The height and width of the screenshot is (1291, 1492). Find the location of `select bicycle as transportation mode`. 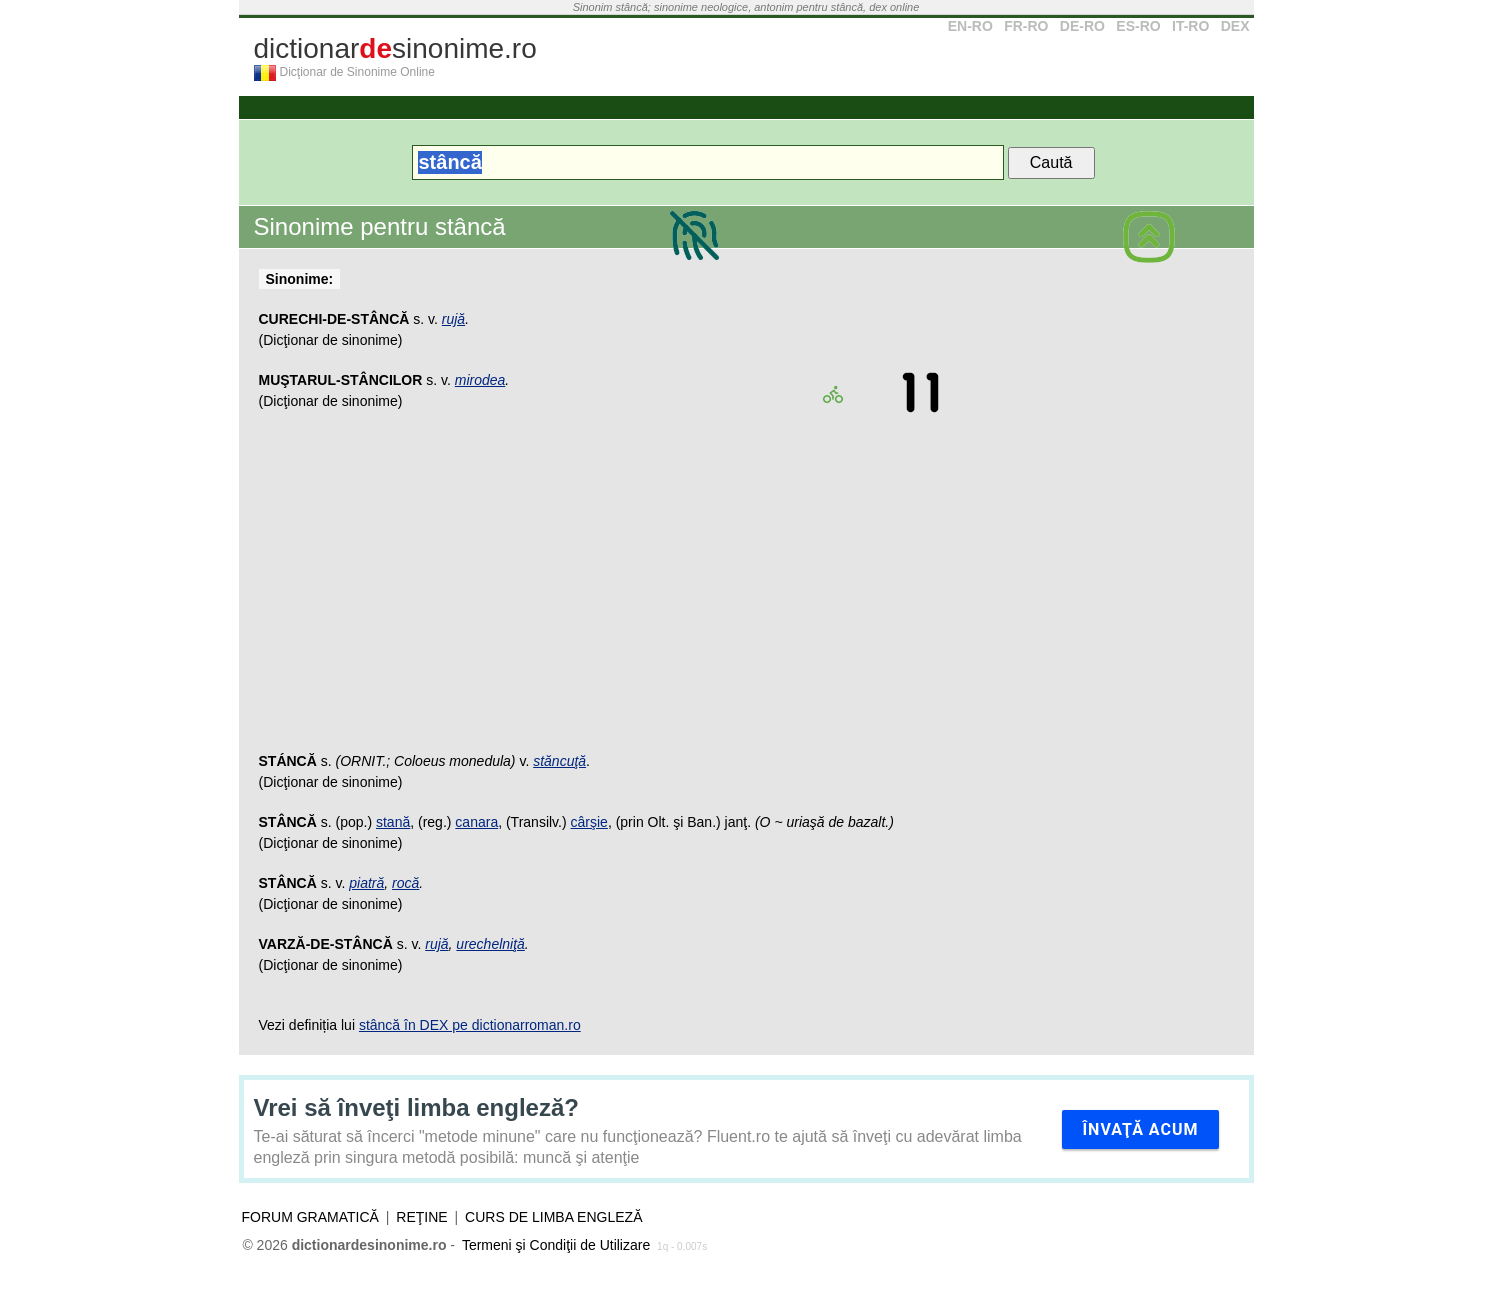

select bicycle as transportation mode is located at coordinates (833, 394).